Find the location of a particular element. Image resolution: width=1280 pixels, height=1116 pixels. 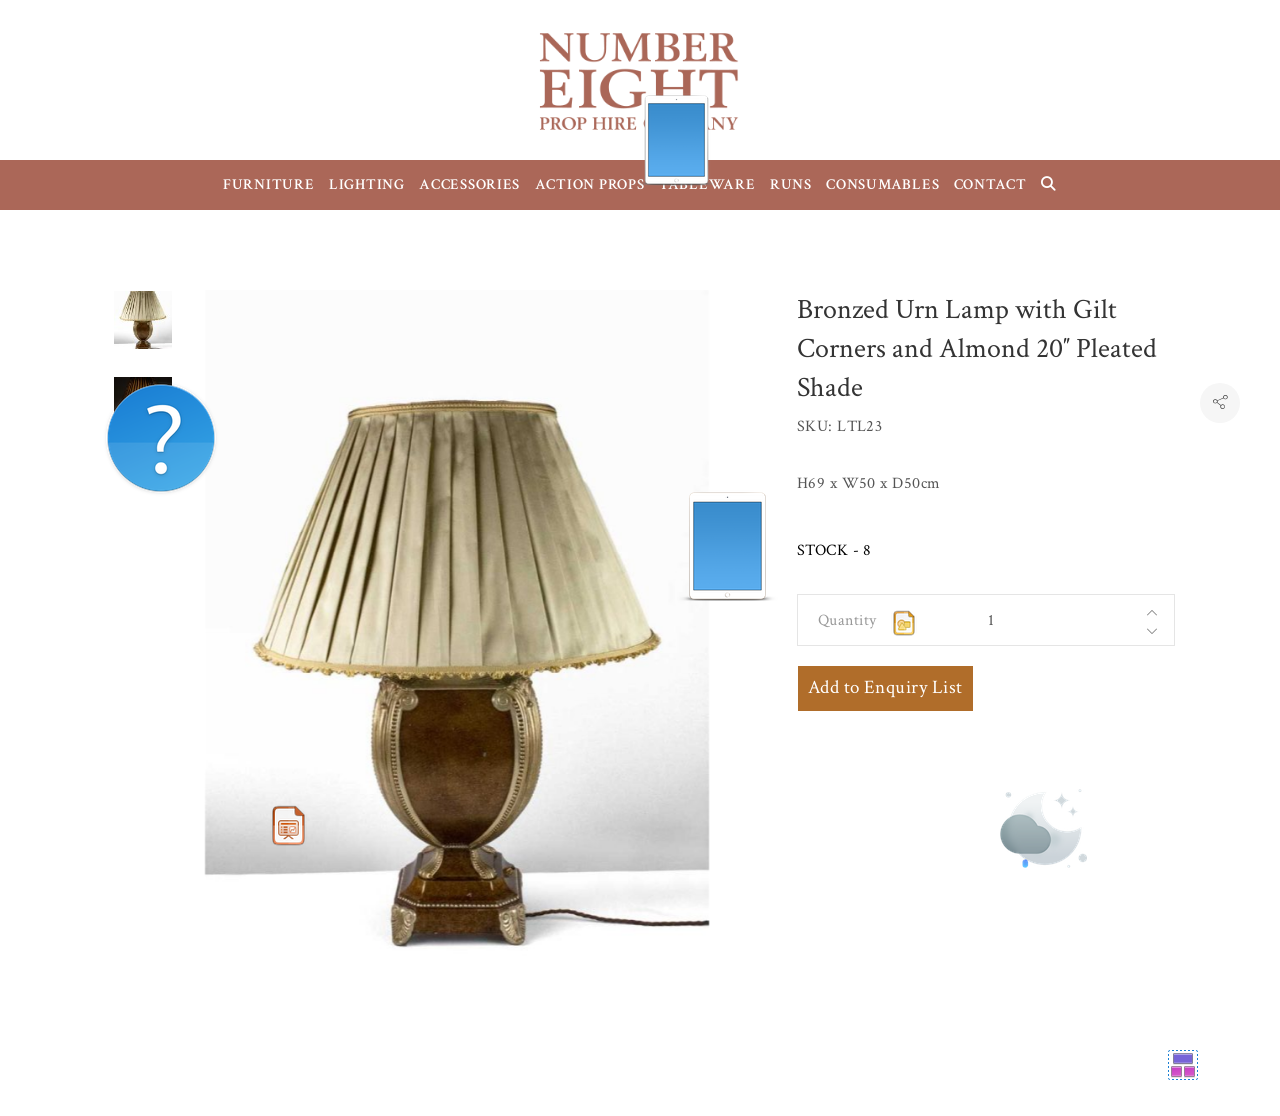

select all items in the current view is located at coordinates (1183, 1065).